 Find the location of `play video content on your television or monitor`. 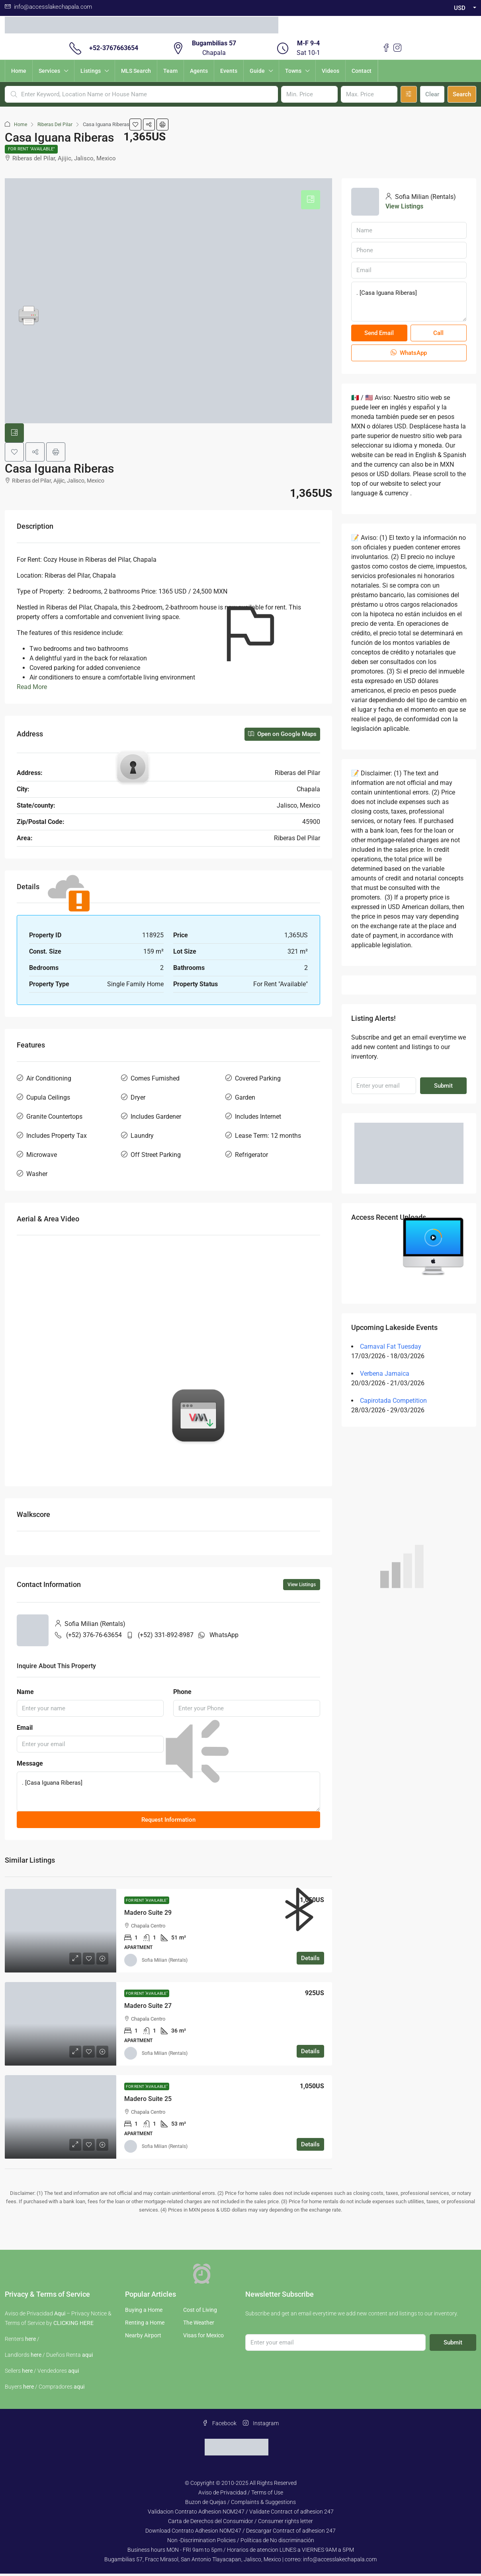

play video content on your television or monitor is located at coordinates (433, 1246).